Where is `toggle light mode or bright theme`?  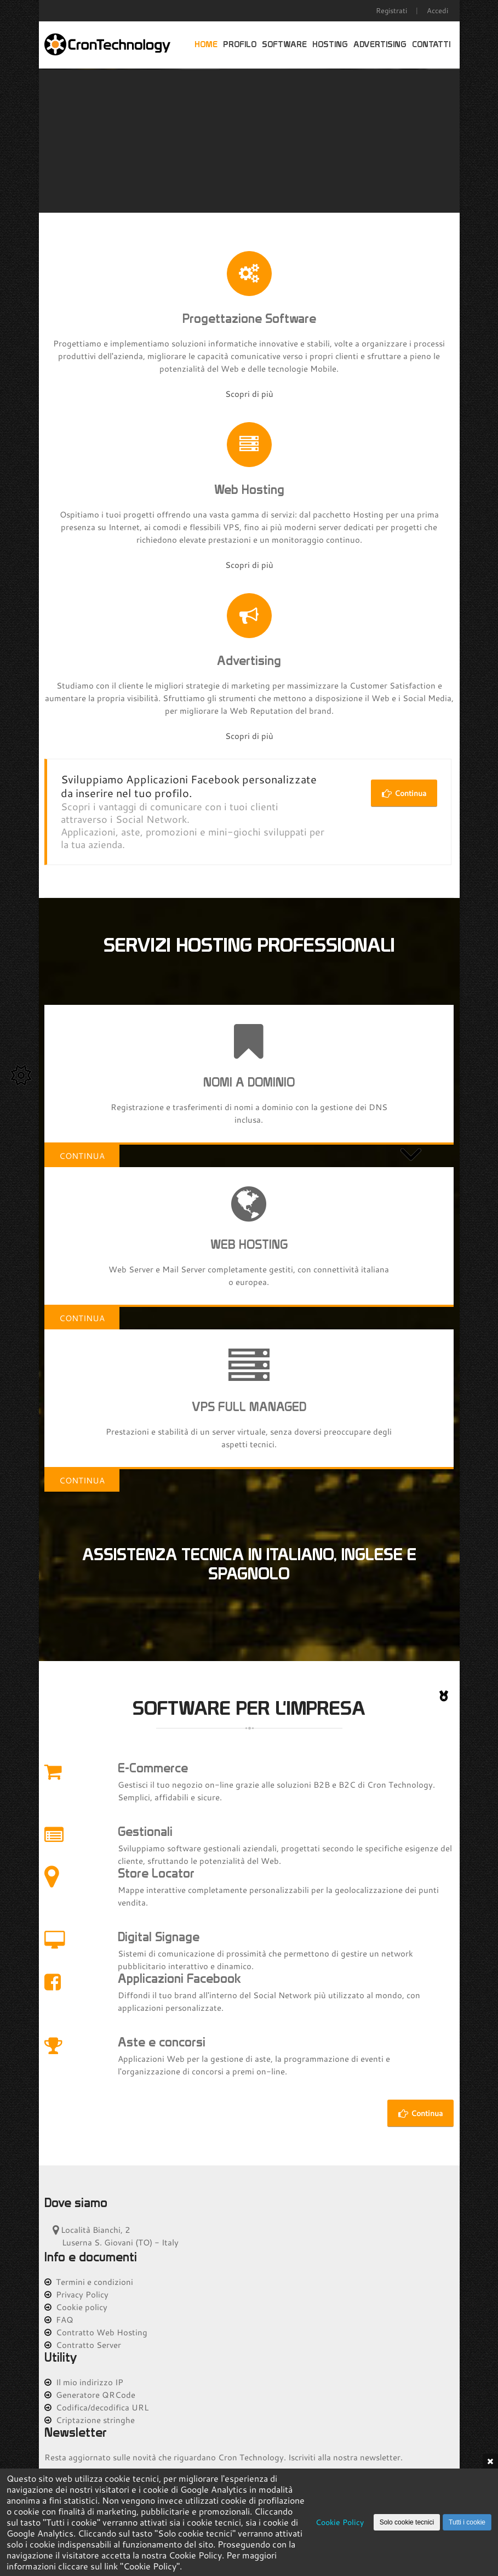 toggle light mode or bright theme is located at coordinates (21, 1075).